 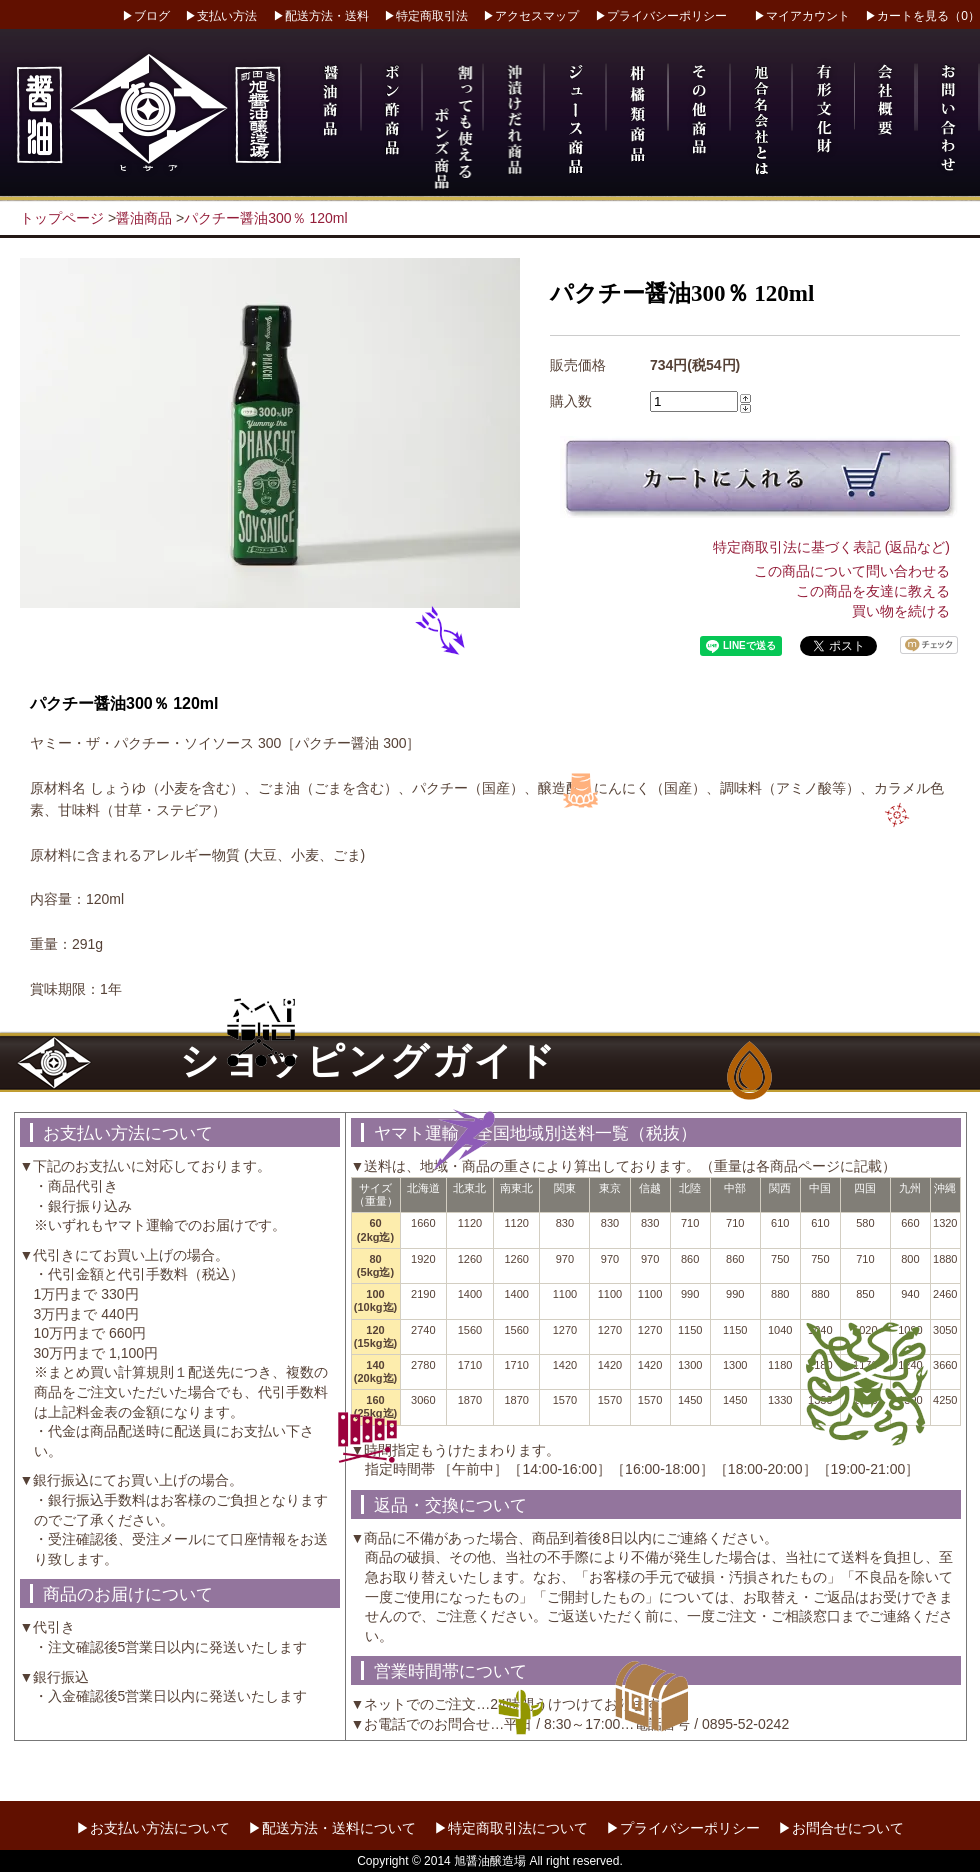 What do you see at coordinates (367, 1437) in the screenshot?
I see `access music or sound settings` at bounding box center [367, 1437].